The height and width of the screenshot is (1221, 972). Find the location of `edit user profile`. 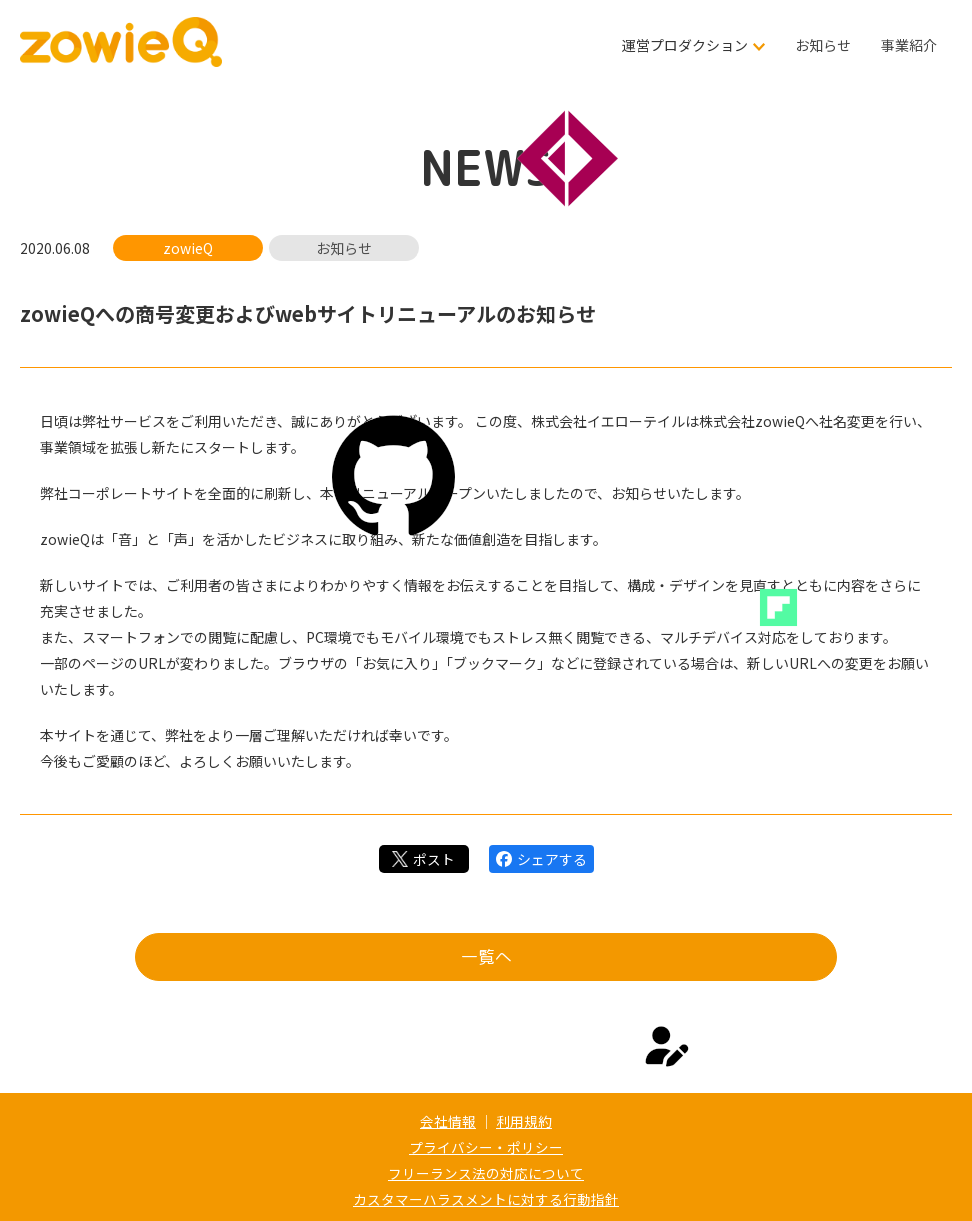

edit user profile is located at coordinates (666, 1045).